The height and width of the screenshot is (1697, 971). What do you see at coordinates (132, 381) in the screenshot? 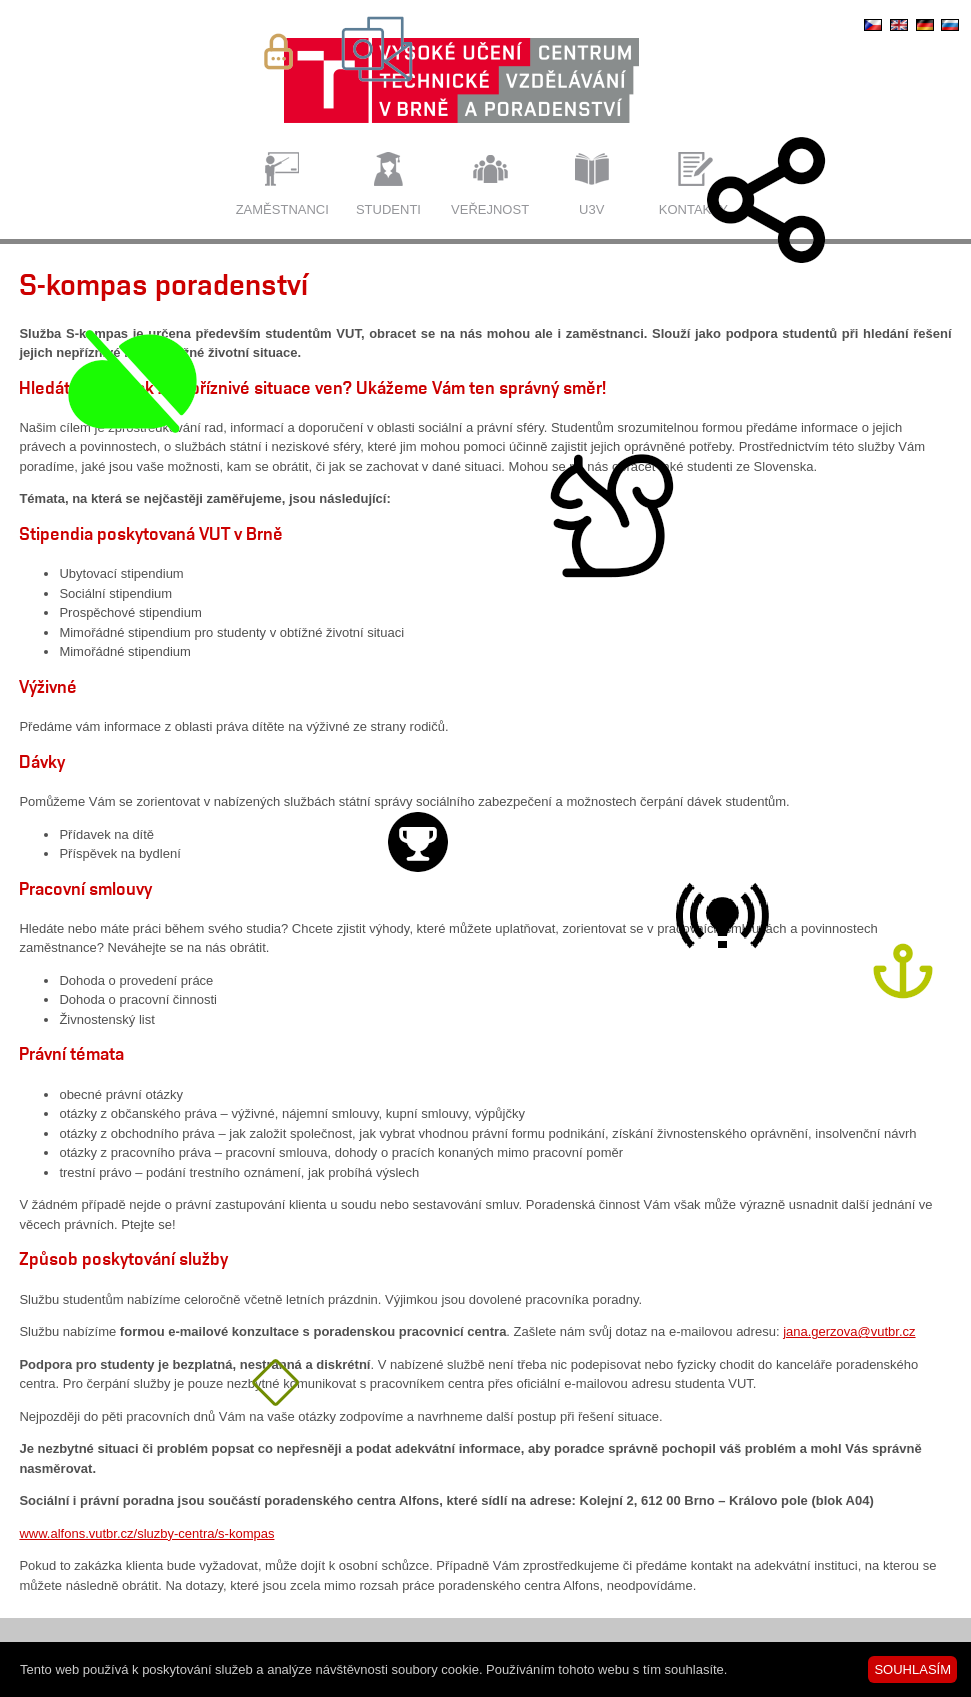
I see `indicates no cloud connection or offline status` at bounding box center [132, 381].